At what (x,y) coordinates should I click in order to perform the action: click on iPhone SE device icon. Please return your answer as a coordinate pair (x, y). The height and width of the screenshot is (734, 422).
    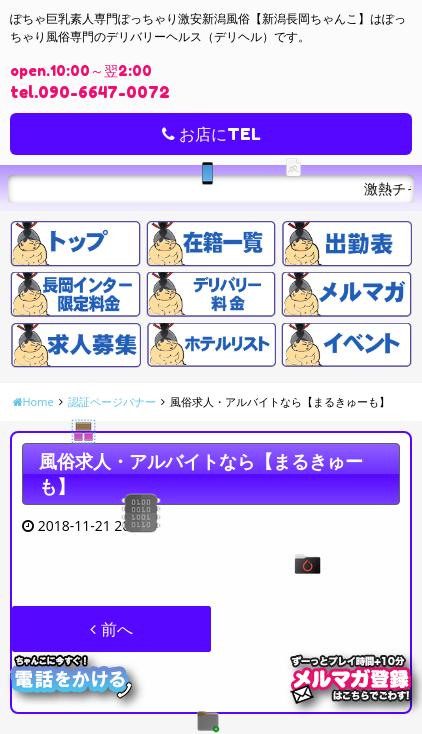
    Looking at the image, I should click on (207, 173).